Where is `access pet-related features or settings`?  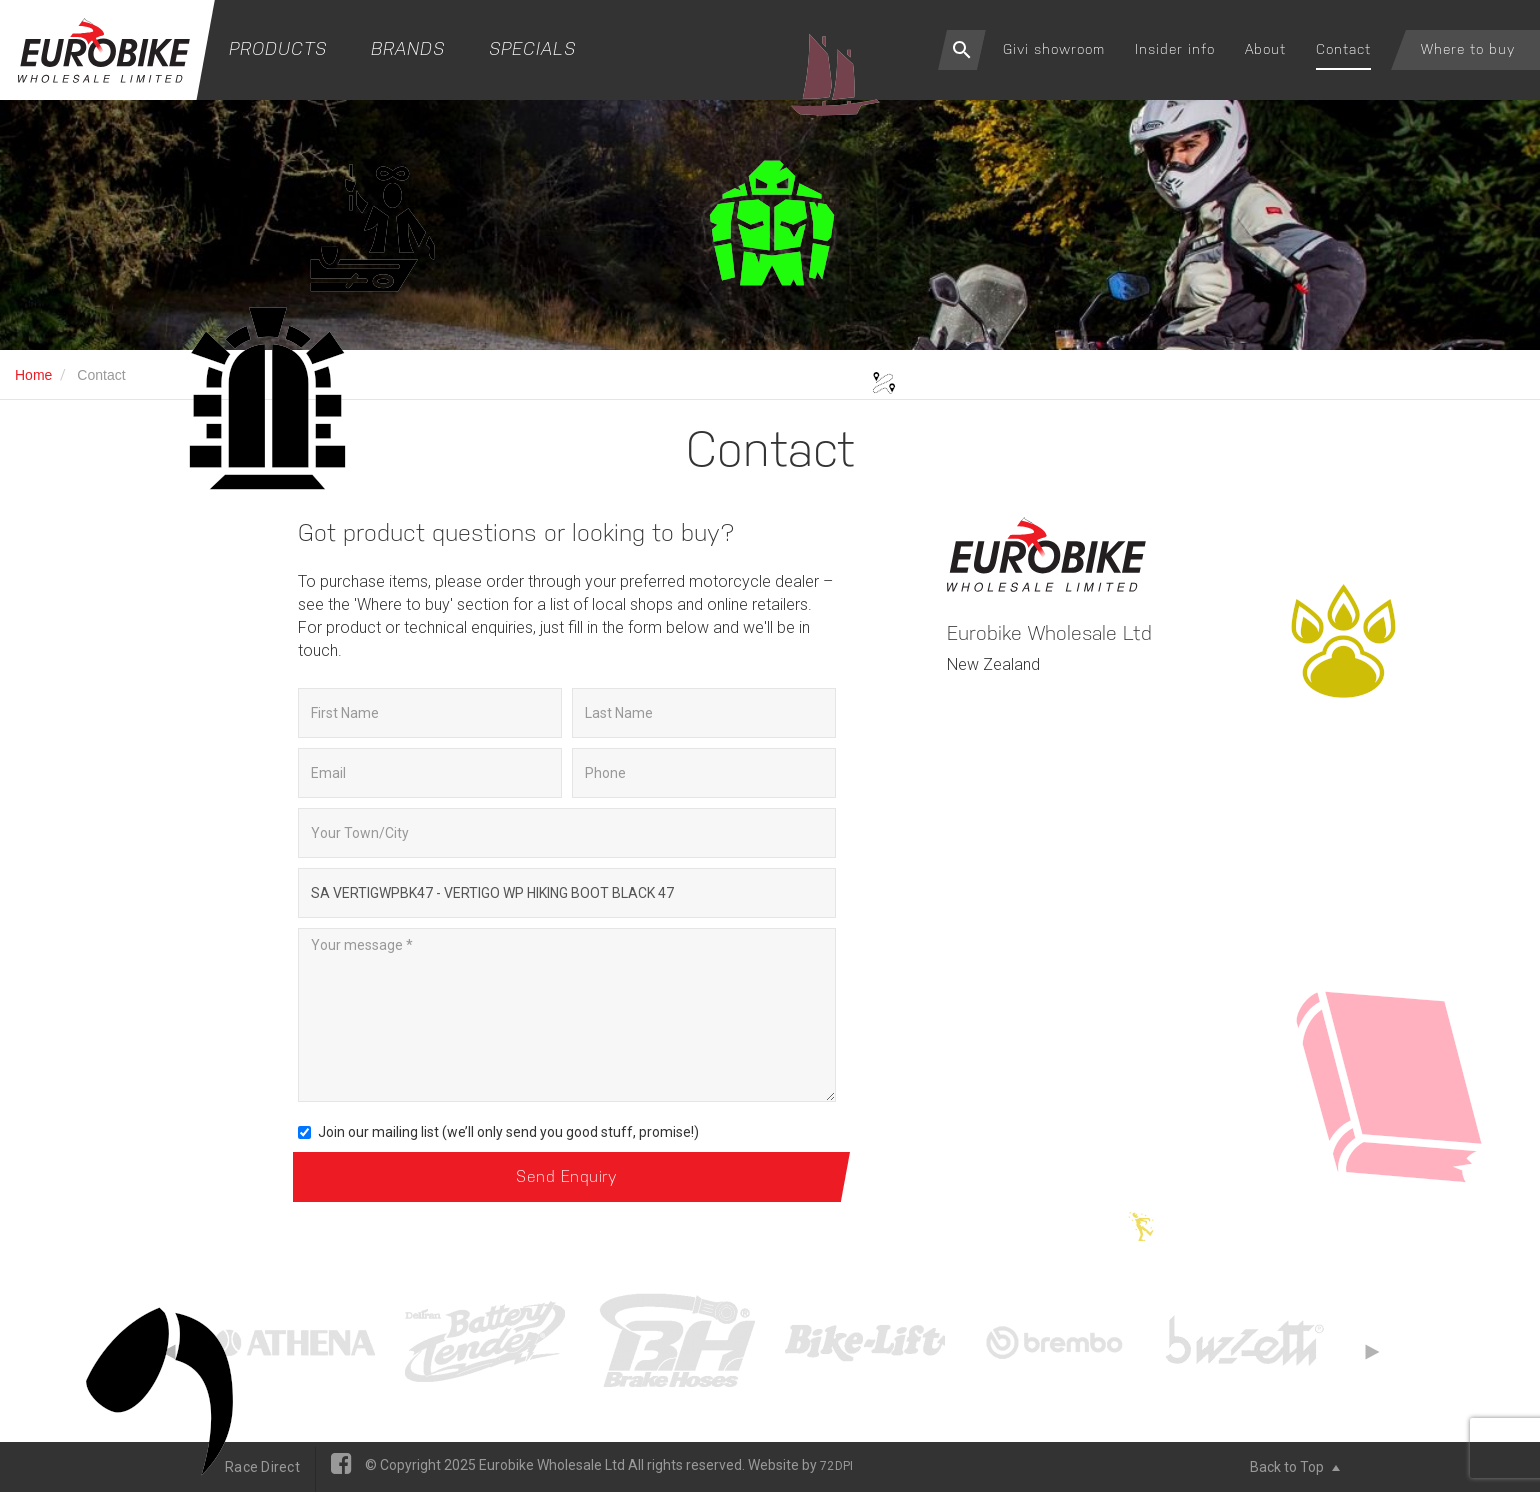
access pet-related features or settings is located at coordinates (1343, 641).